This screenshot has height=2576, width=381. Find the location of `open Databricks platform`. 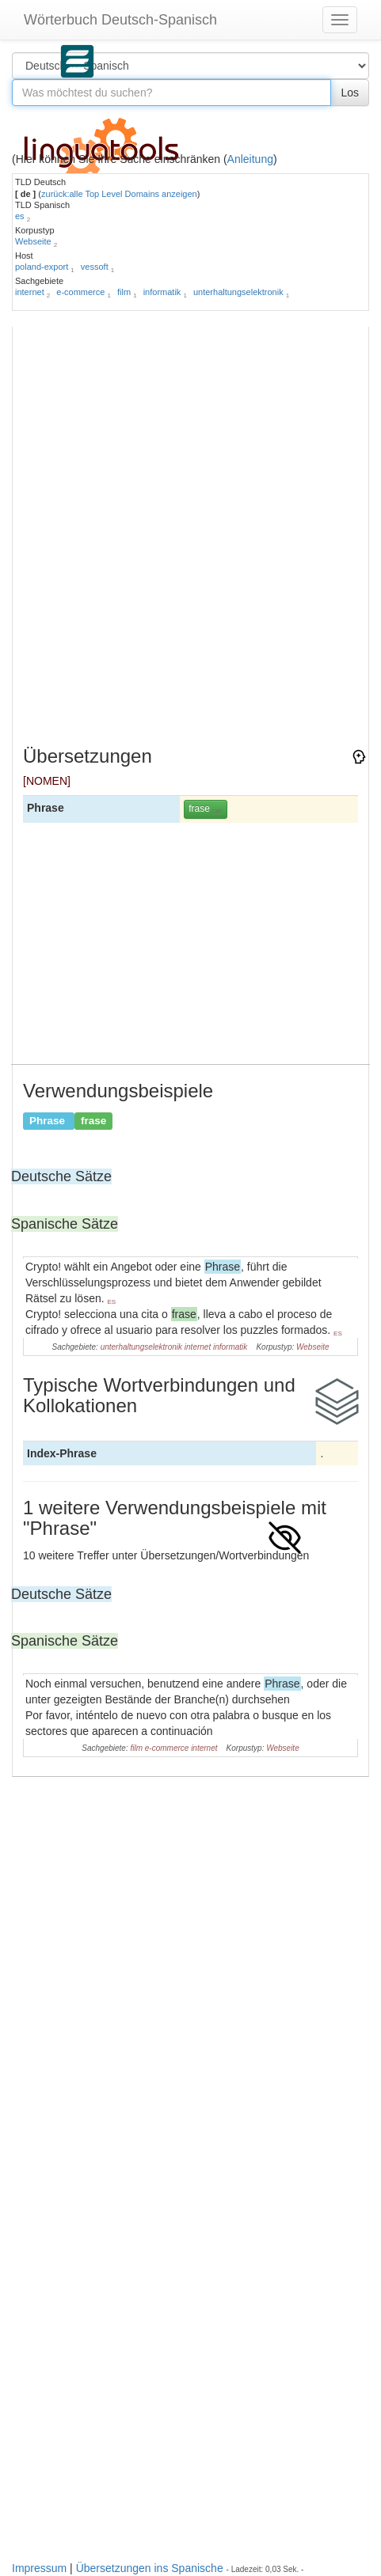

open Databricks platform is located at coordinates (337, 1401).